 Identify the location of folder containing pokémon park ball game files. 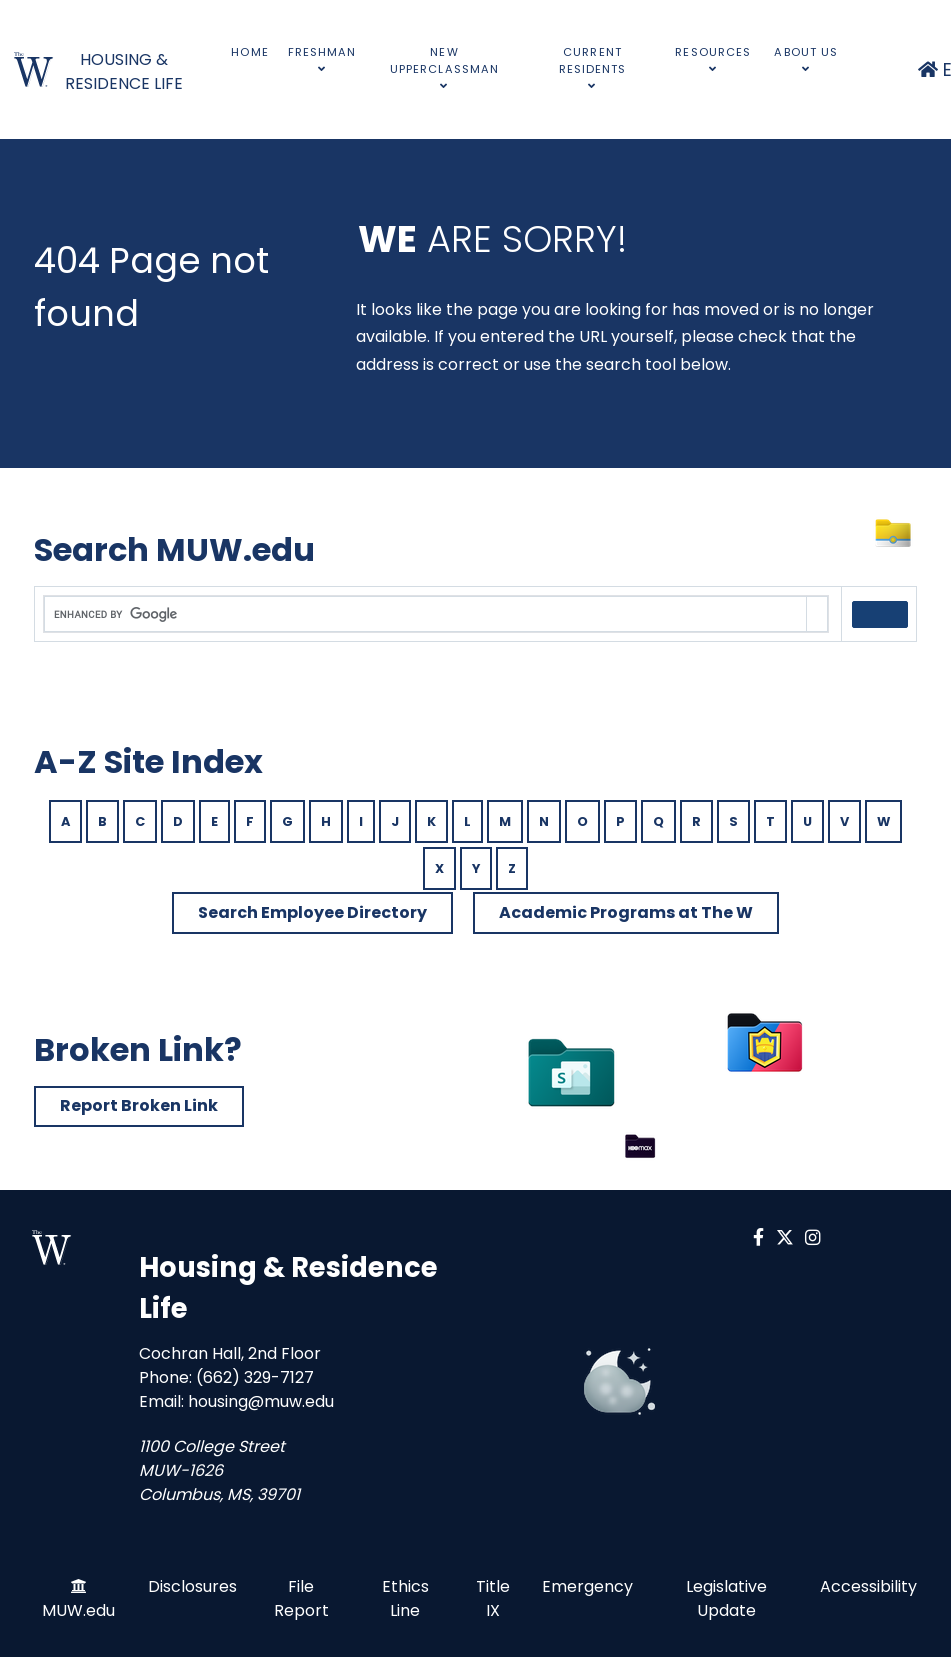
(893, 534).